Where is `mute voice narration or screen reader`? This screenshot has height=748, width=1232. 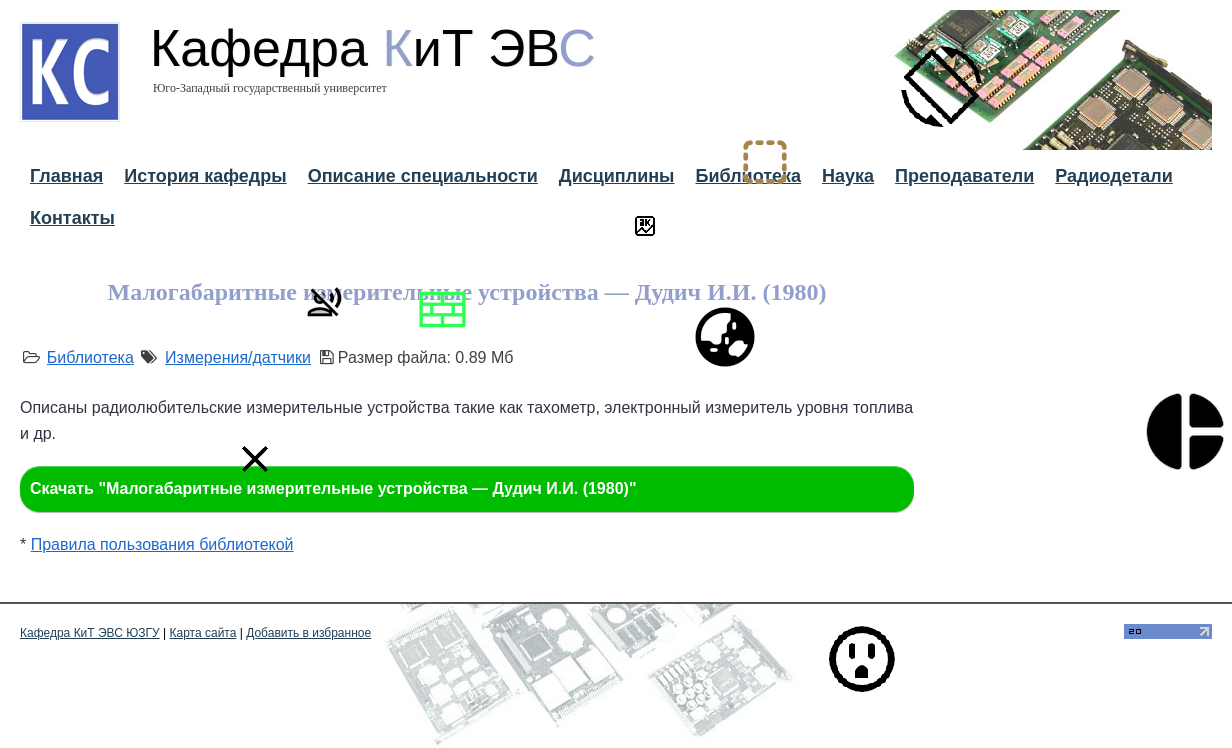 mute voice narration or screen reader is located at coordinates (324, 302).